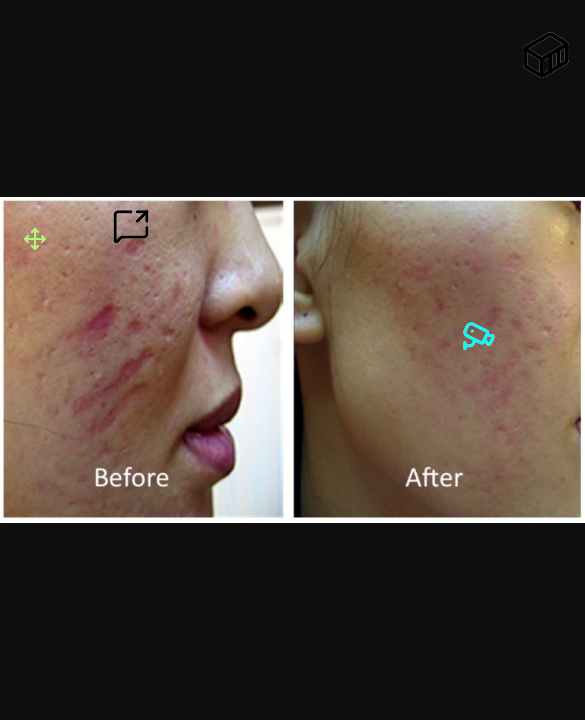 This screenshot has height=720, width=585. Describe the element at coordinates (546, 55) in the screenshot. I see `view container or package contents` at that location.